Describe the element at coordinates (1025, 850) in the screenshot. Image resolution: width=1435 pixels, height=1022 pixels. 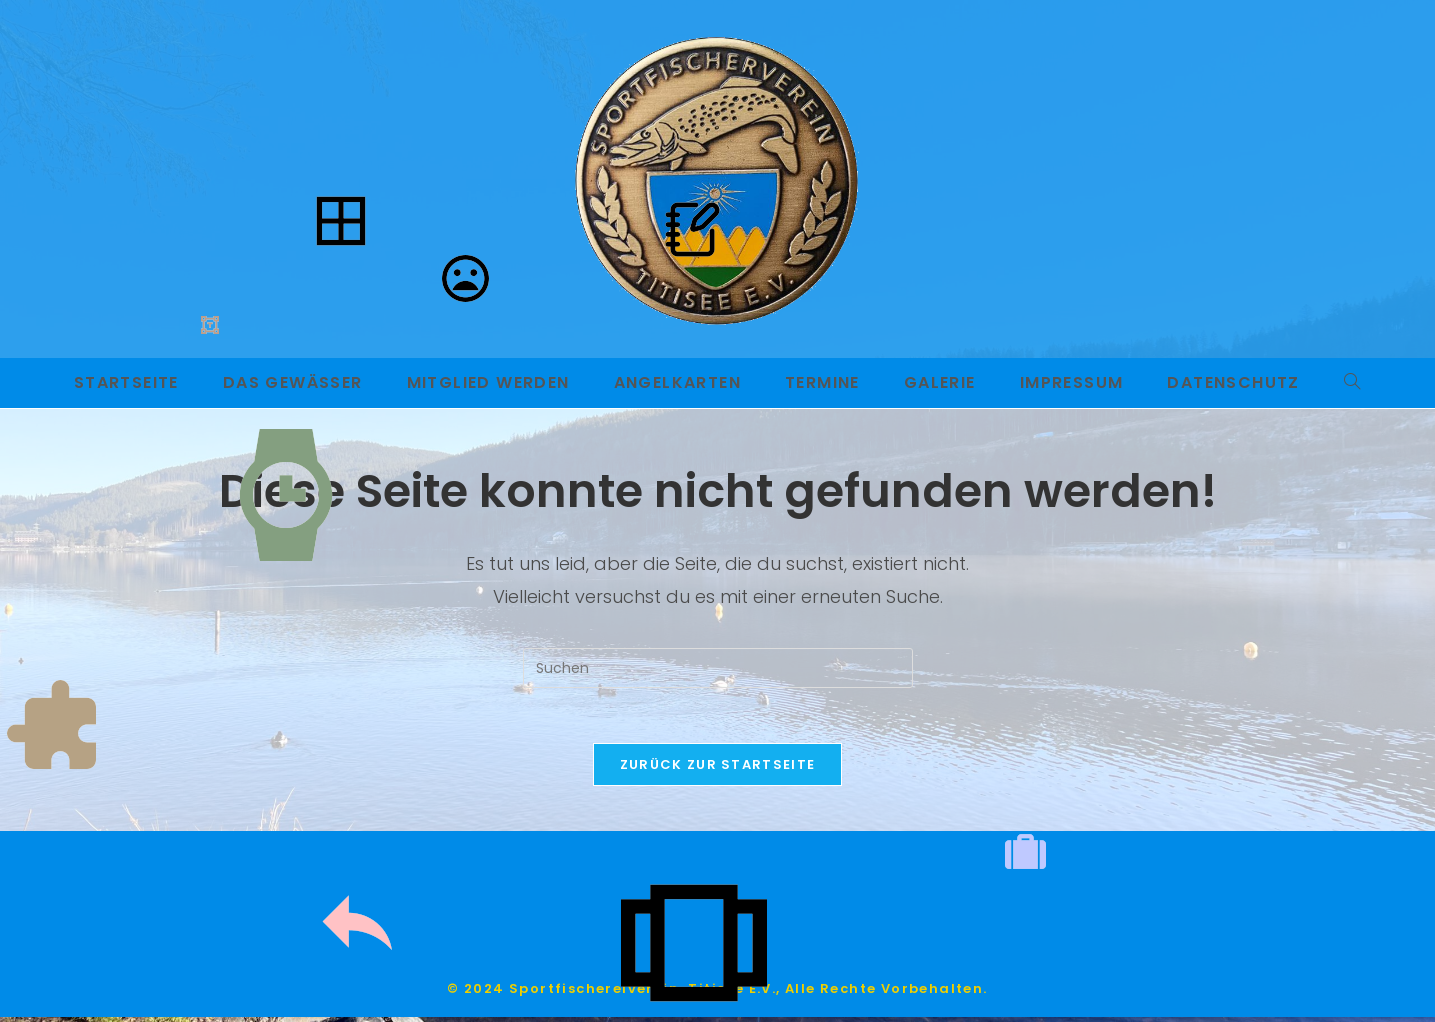
I see `access travel or trip planning features` at that location.